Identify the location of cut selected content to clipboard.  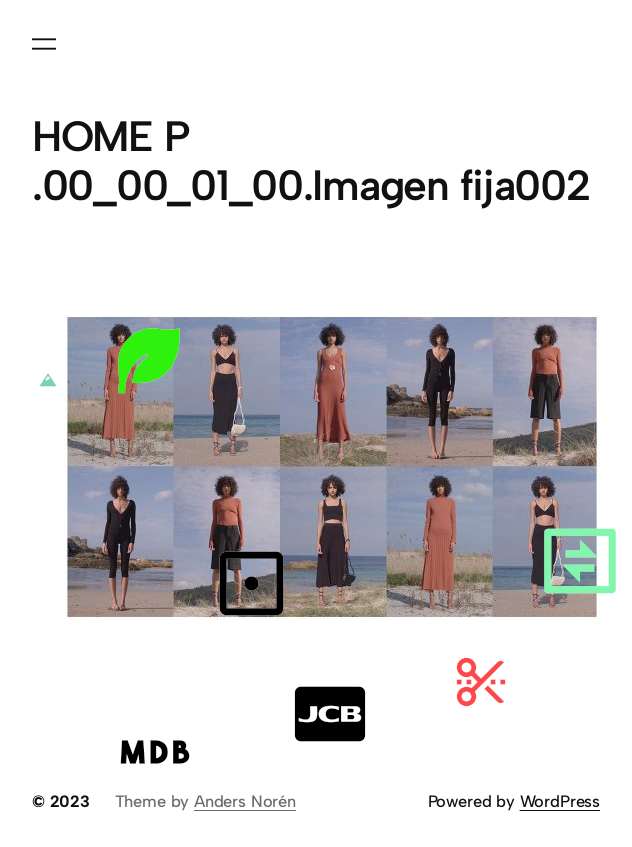
(481, 682).